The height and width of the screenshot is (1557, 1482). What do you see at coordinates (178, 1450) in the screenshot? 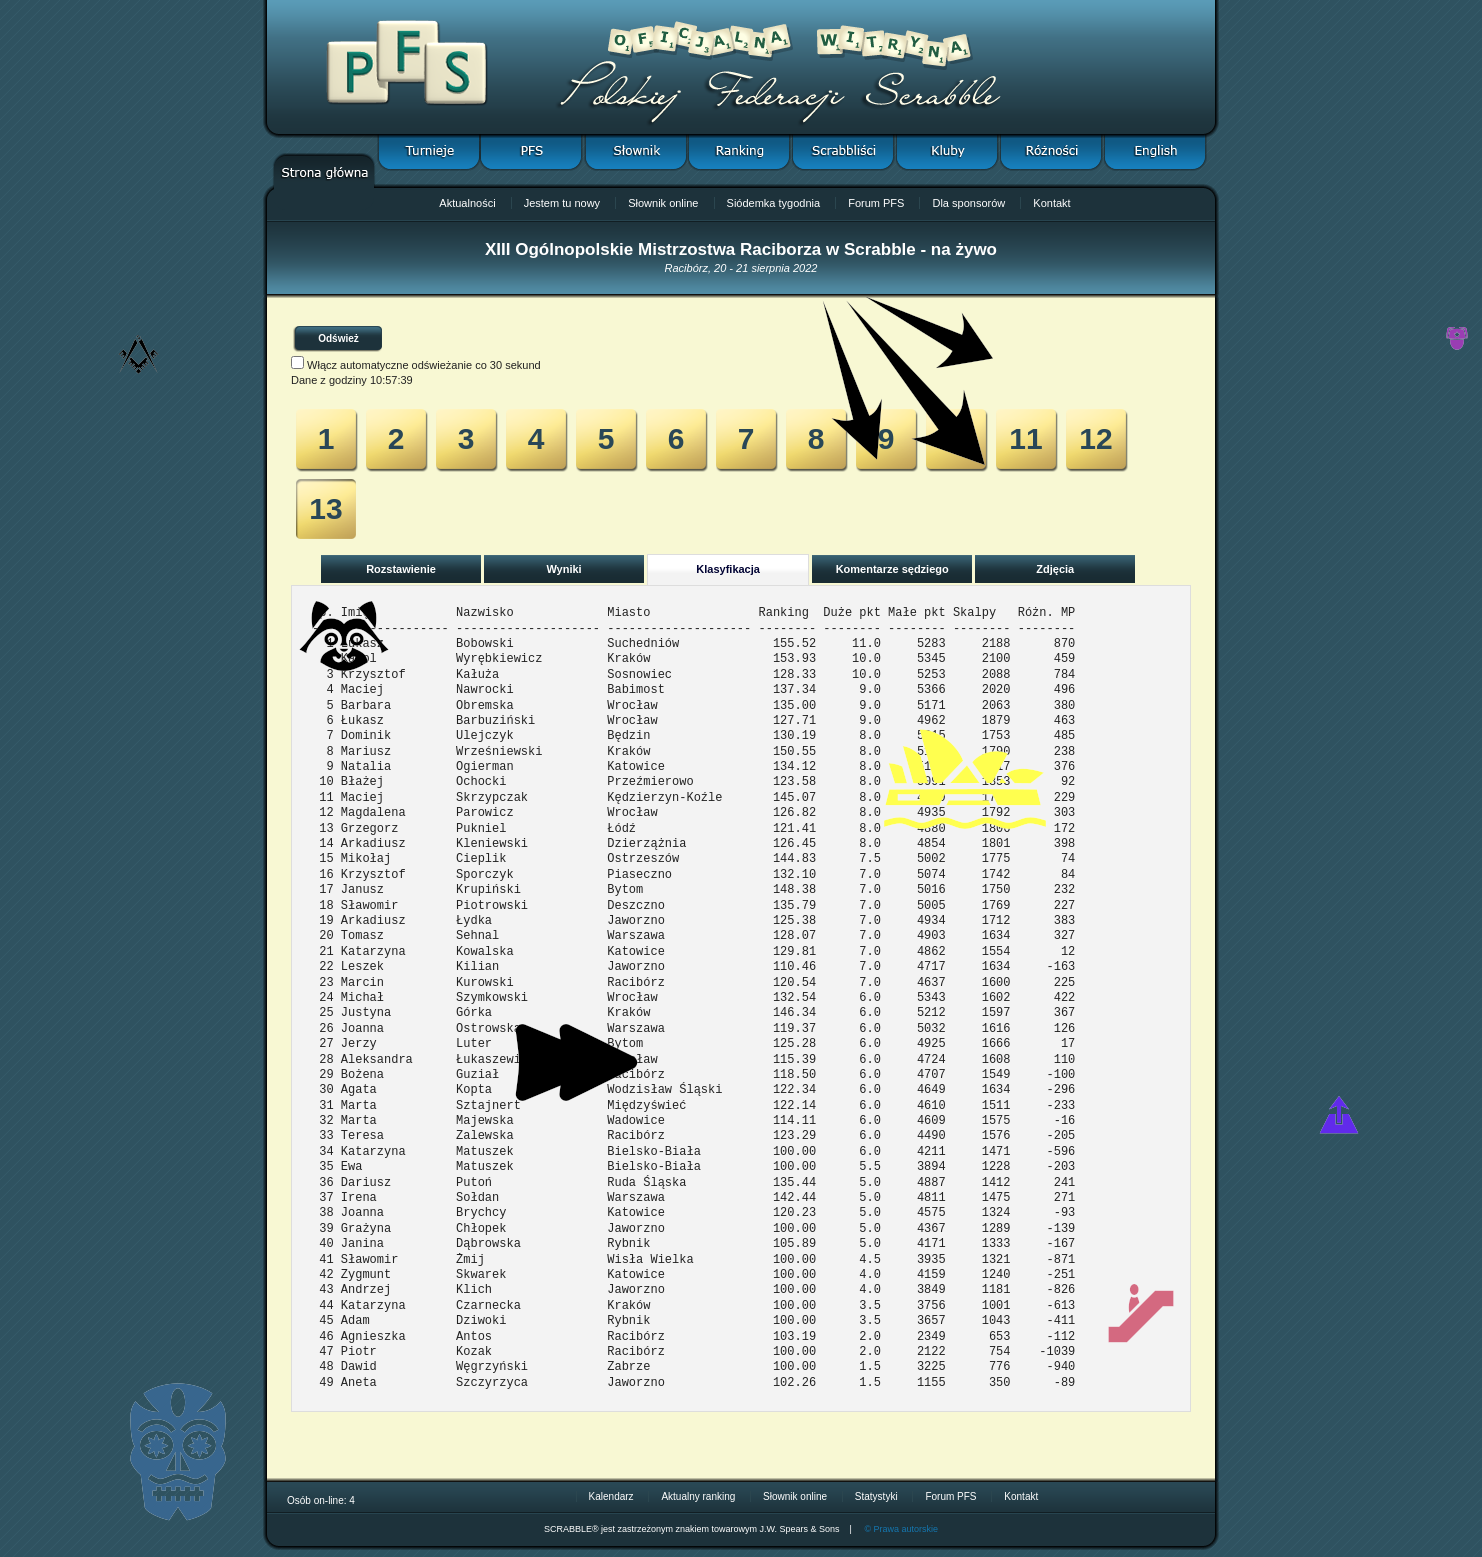
I see `día de los muertos themed game element or decoration` at bounding box center [178, 1450].